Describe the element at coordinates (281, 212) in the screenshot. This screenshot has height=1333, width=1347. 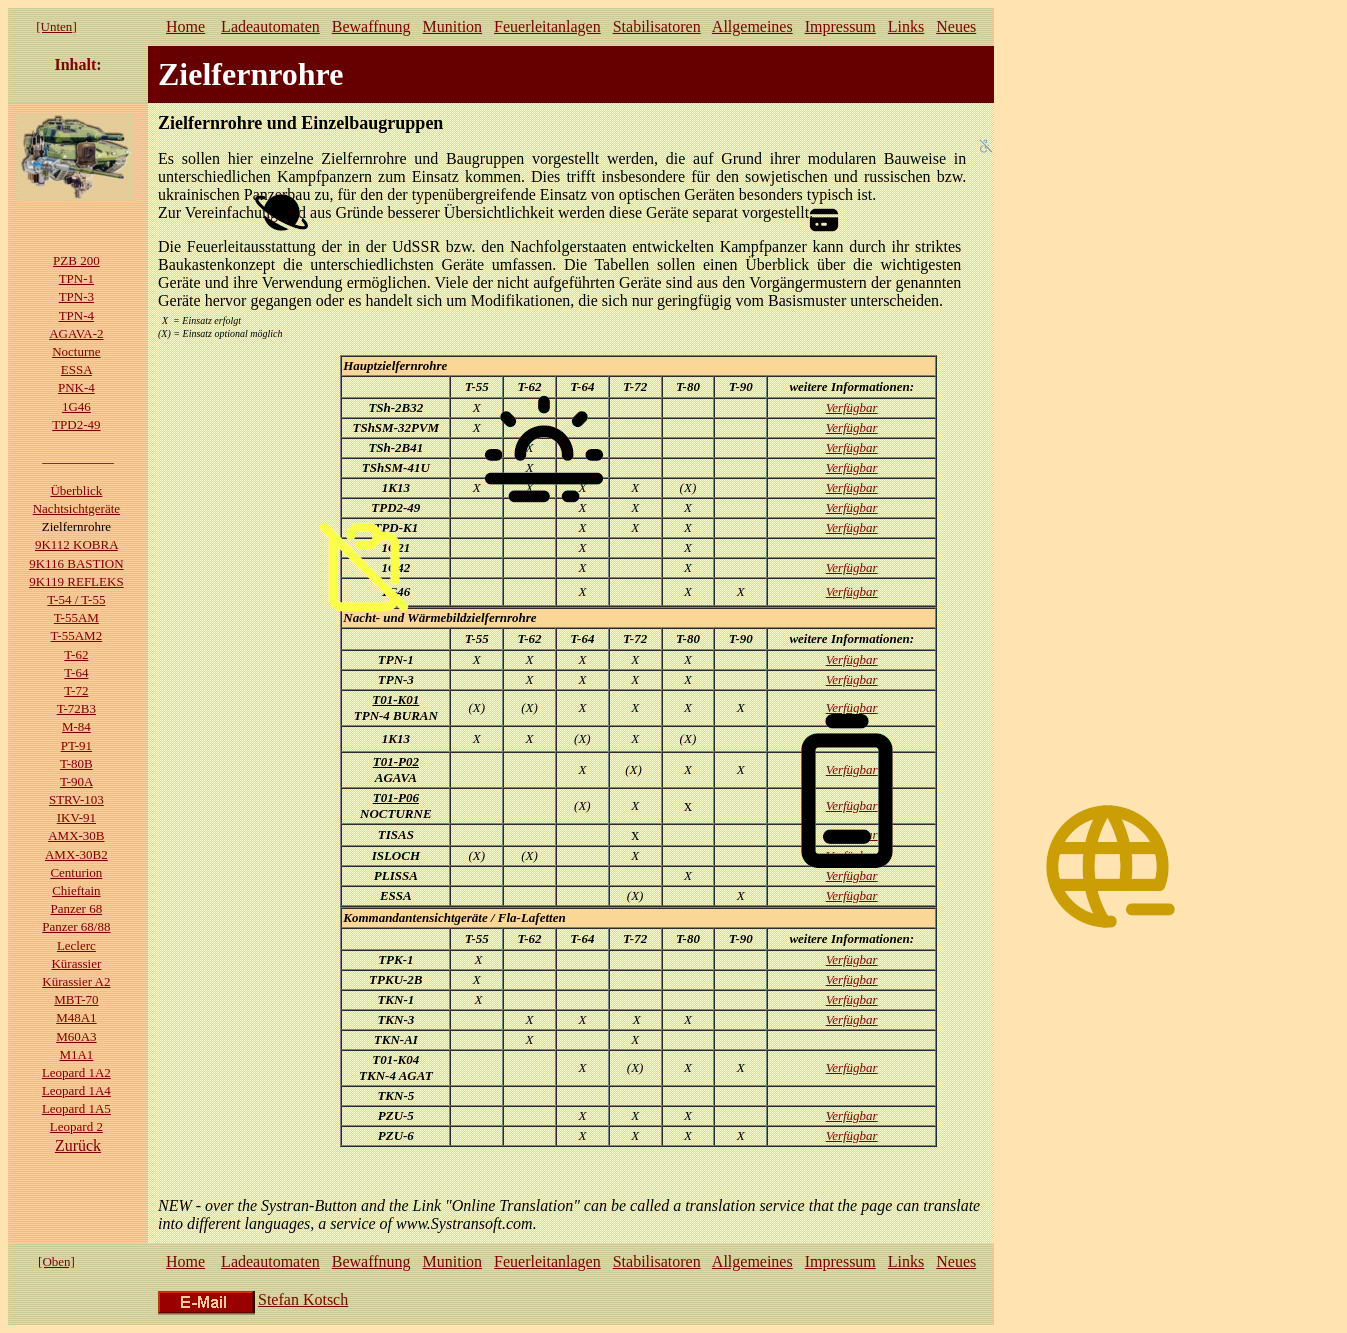
I see `explore global or worldwide content` at that location.